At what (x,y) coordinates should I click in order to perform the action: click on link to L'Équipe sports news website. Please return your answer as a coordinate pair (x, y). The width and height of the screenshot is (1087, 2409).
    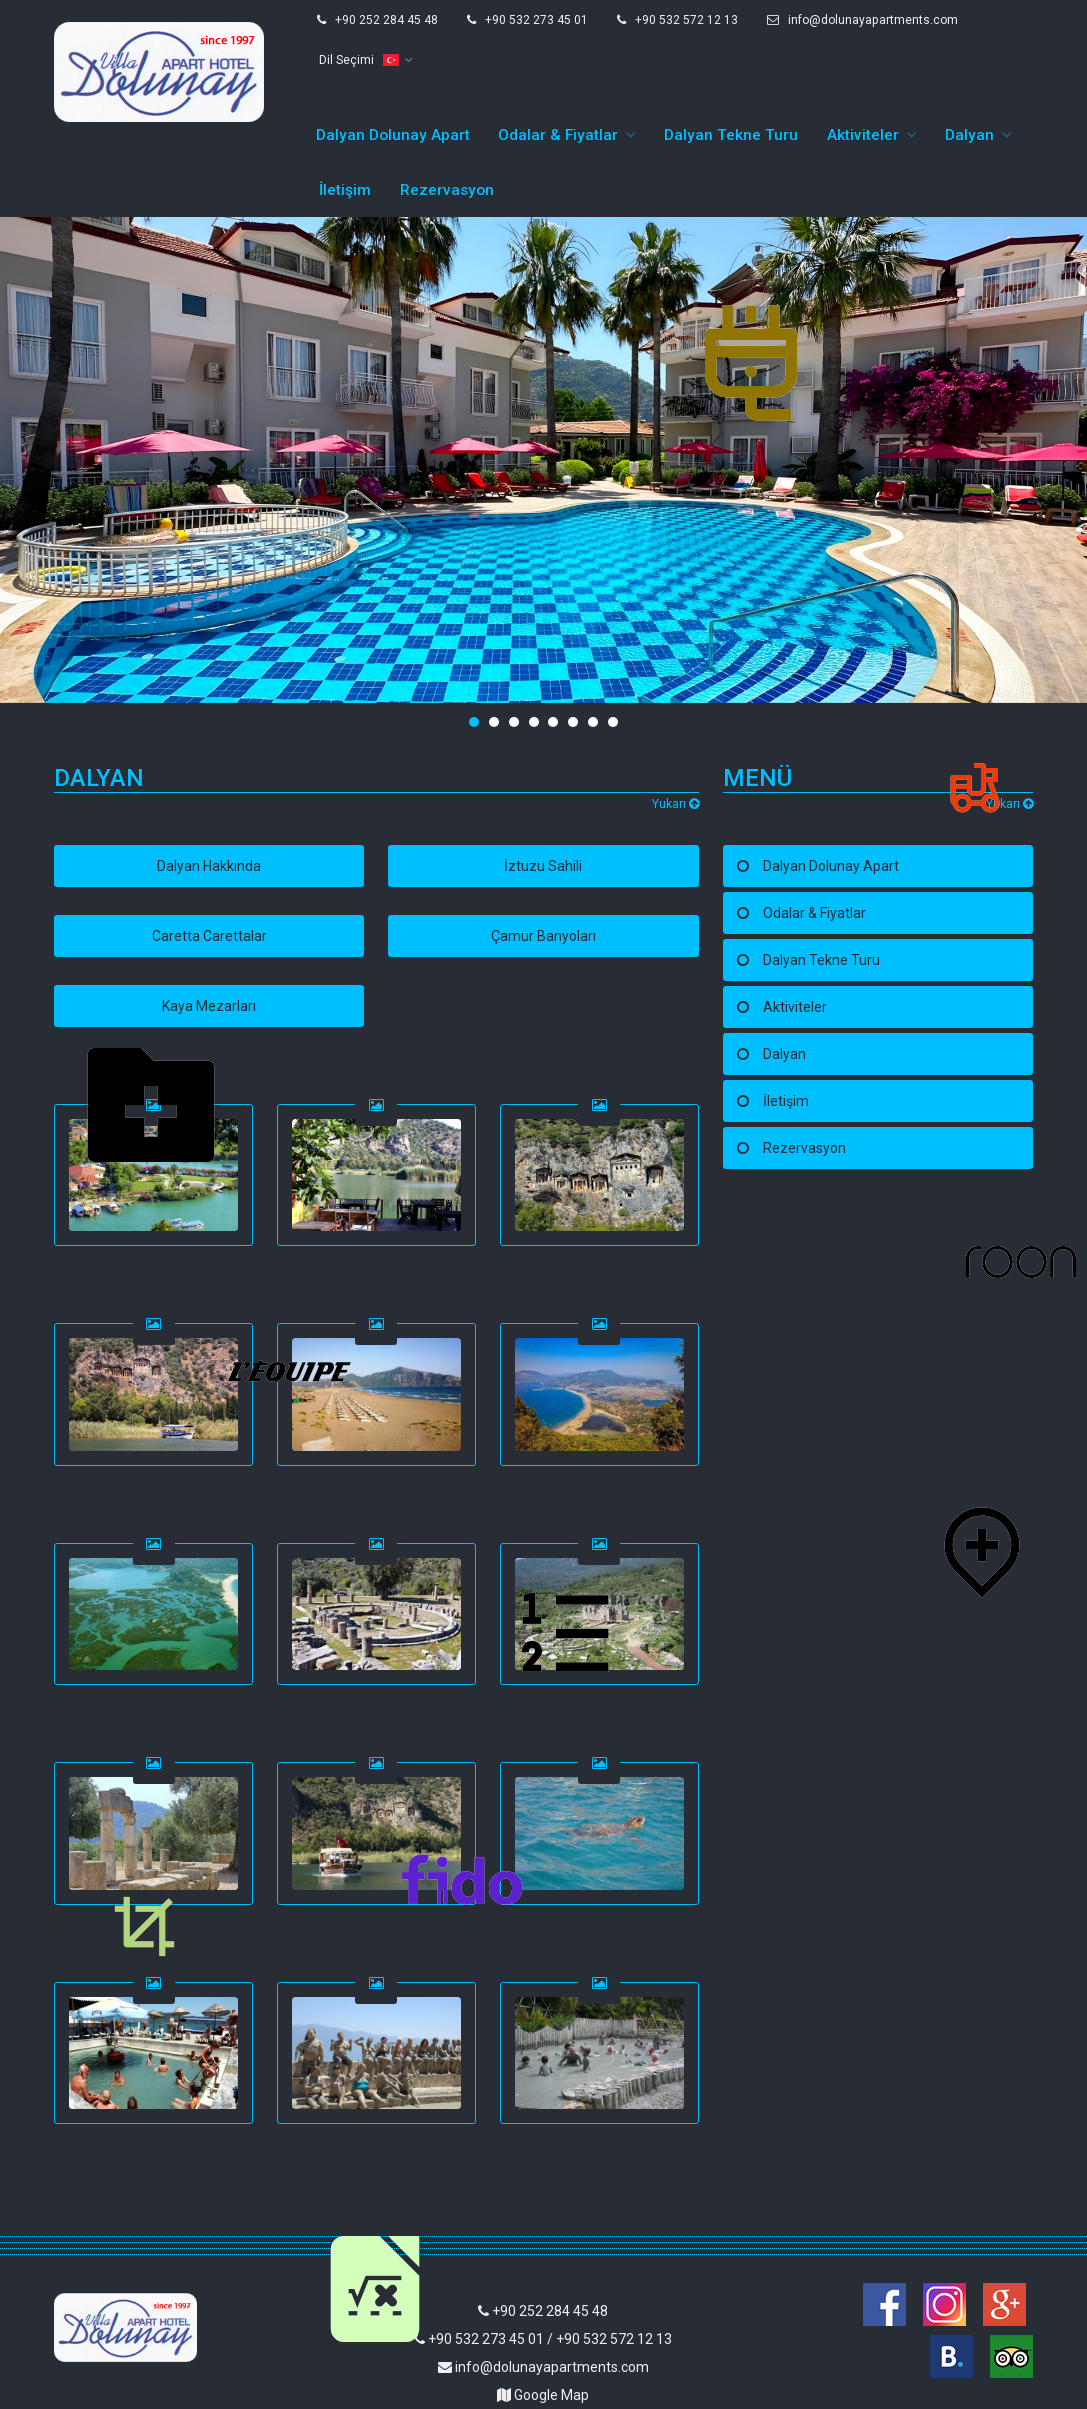
    Looking at the image, I should click on (289, 1371).